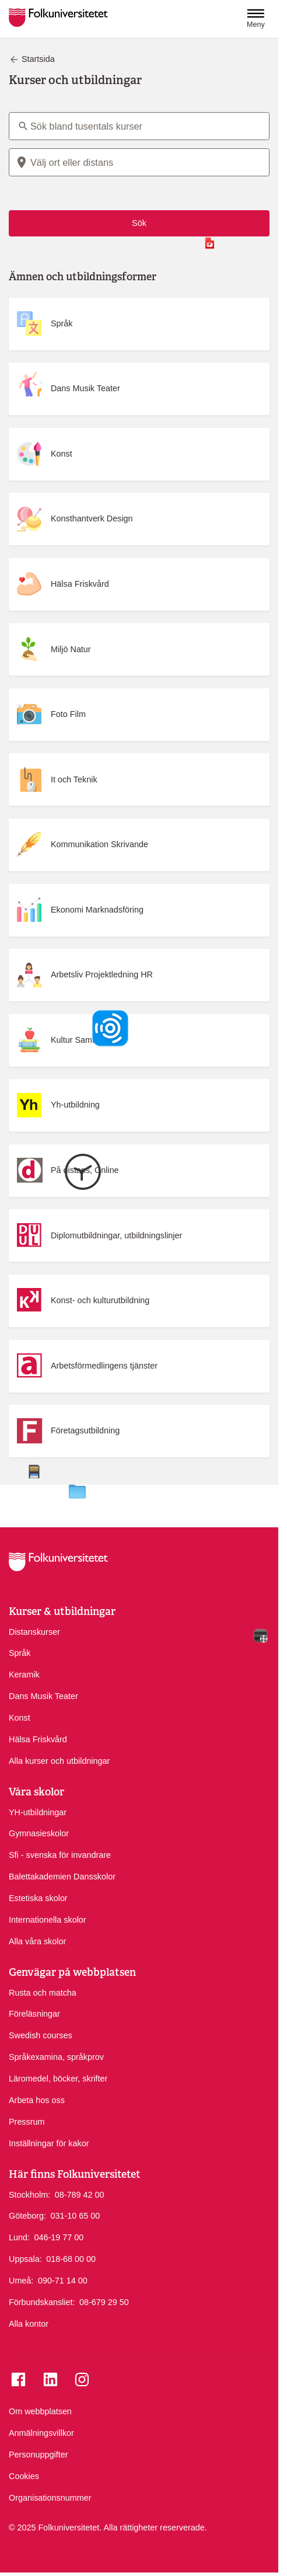  I want to click on configure windows network sharing settings, so click(260, 1635).